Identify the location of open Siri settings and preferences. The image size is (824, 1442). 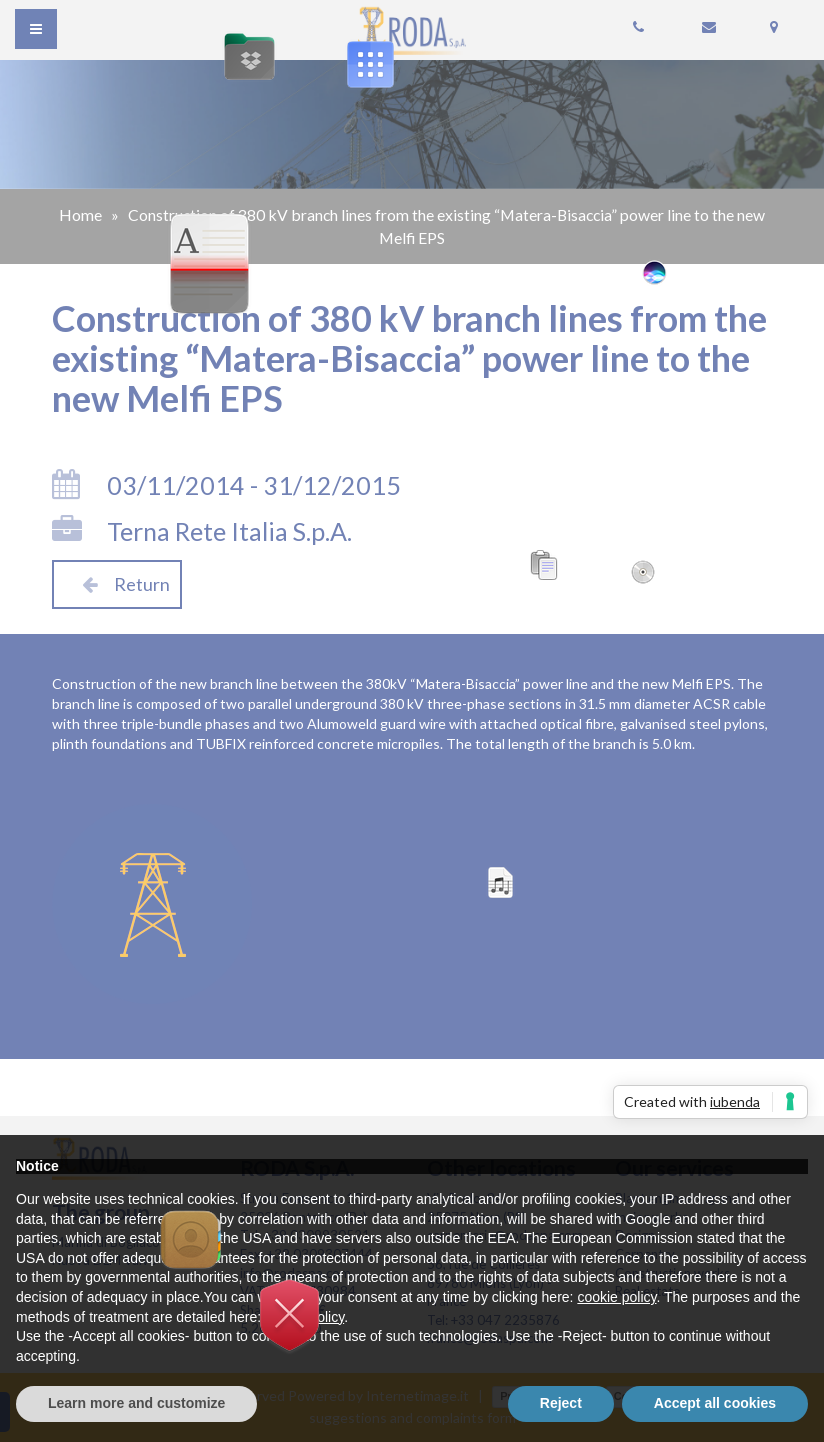
(654, 272).